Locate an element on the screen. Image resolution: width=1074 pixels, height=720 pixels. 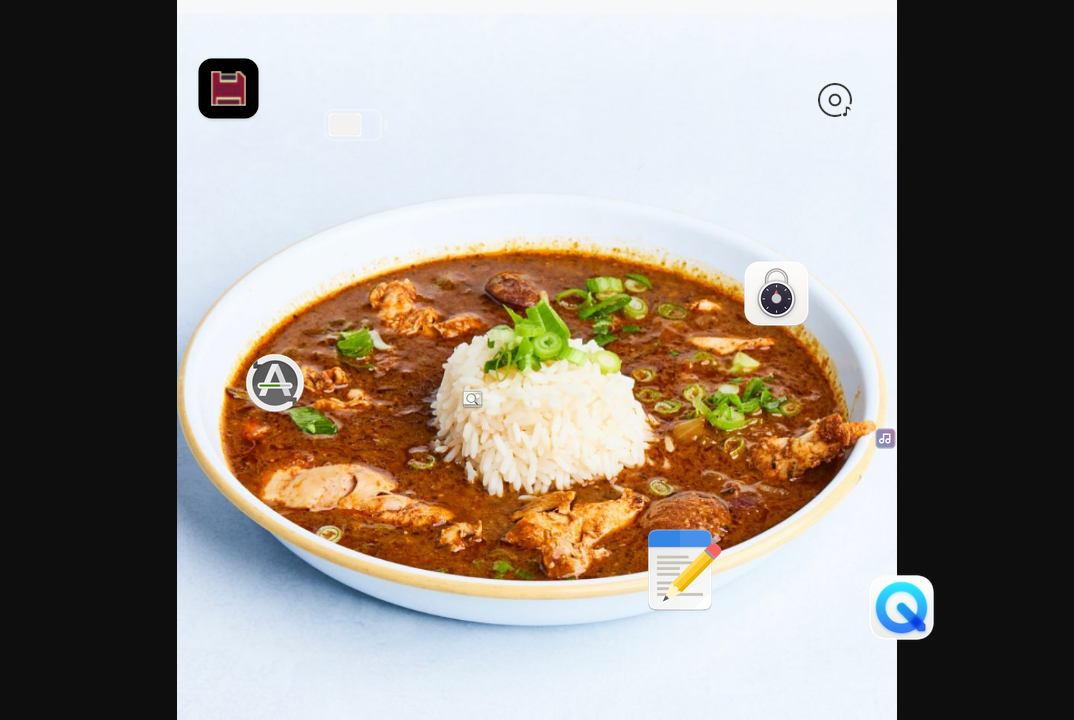
open mousai music recognition app is located at coordinates (885, 438).